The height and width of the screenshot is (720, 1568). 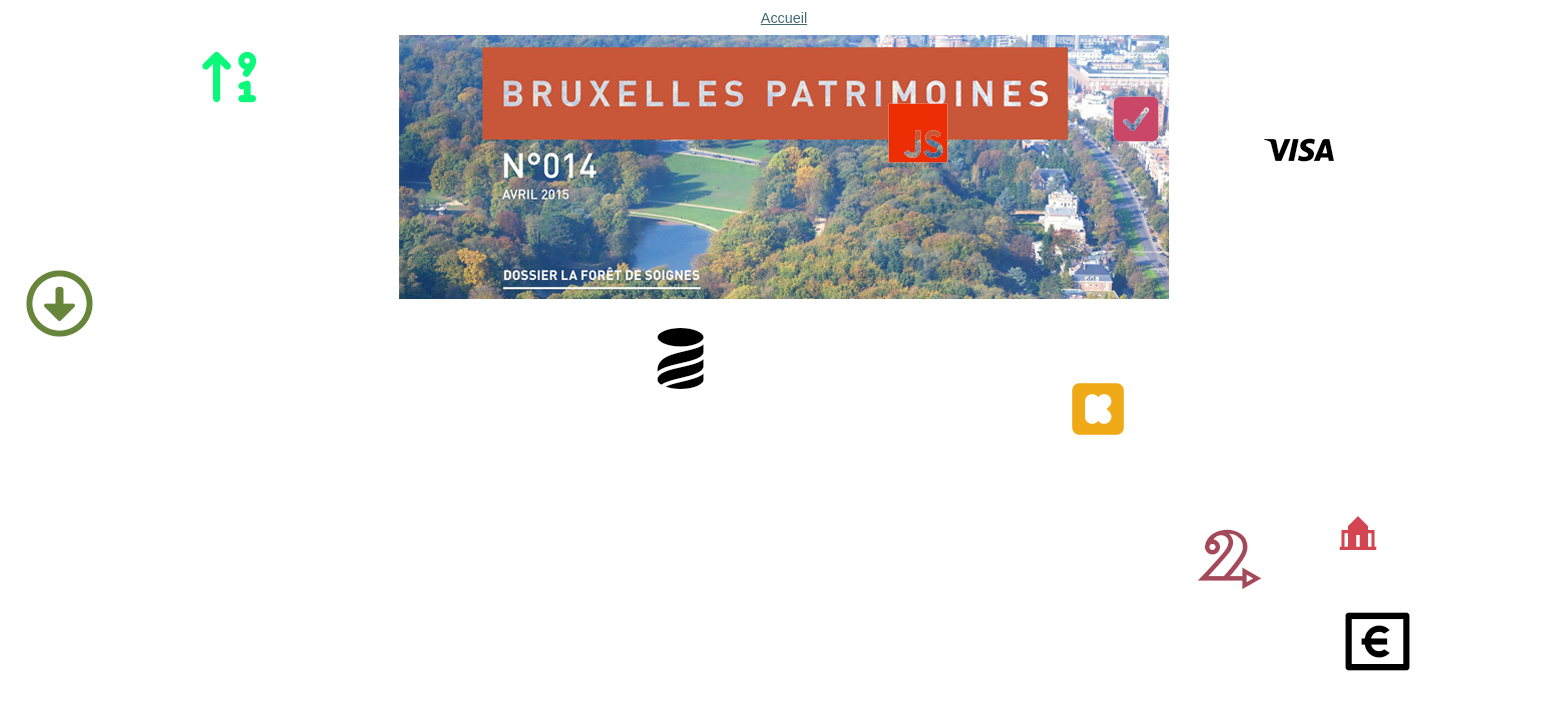 What do you see at coordinates (680, 358) in the screenshot?
I see `Liquibase database version control logo` at bounding box center [680, 358].